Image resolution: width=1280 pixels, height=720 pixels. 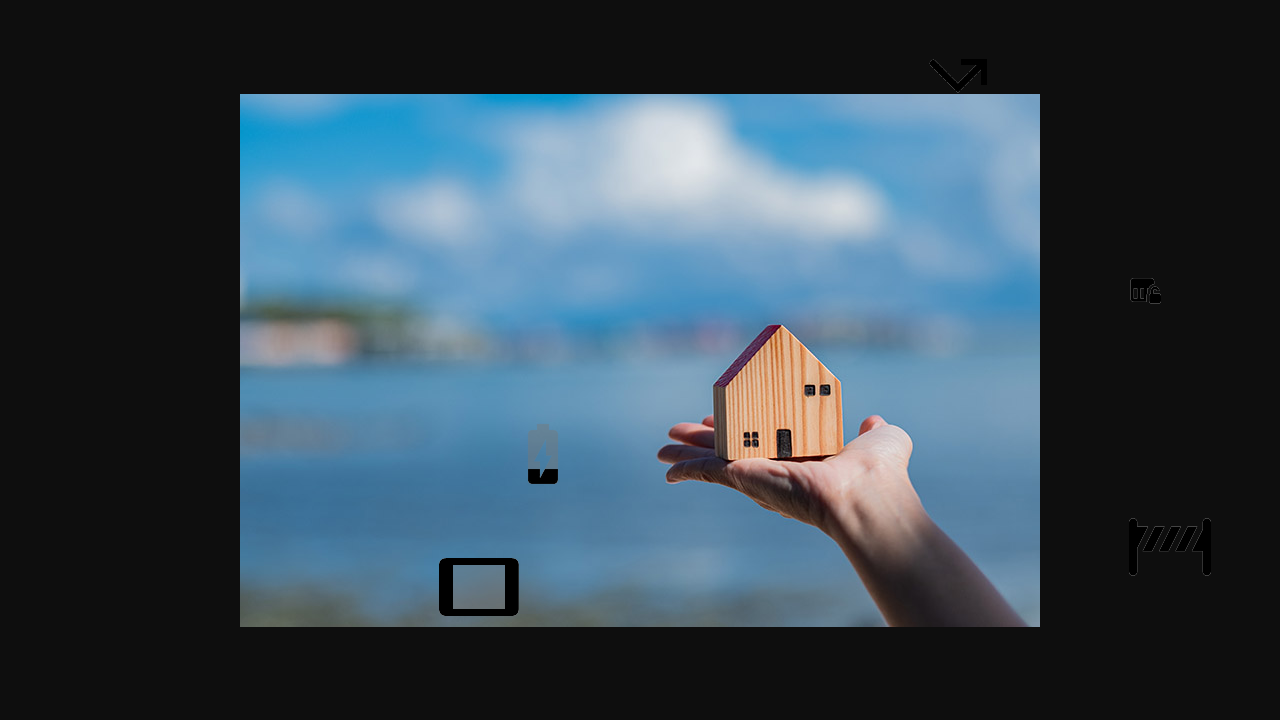 What do you see at coordinates (1144, 290) in the screenshot?
I see `unlock a row in a table or spreadsheet` at bounding box center [1144, 290].